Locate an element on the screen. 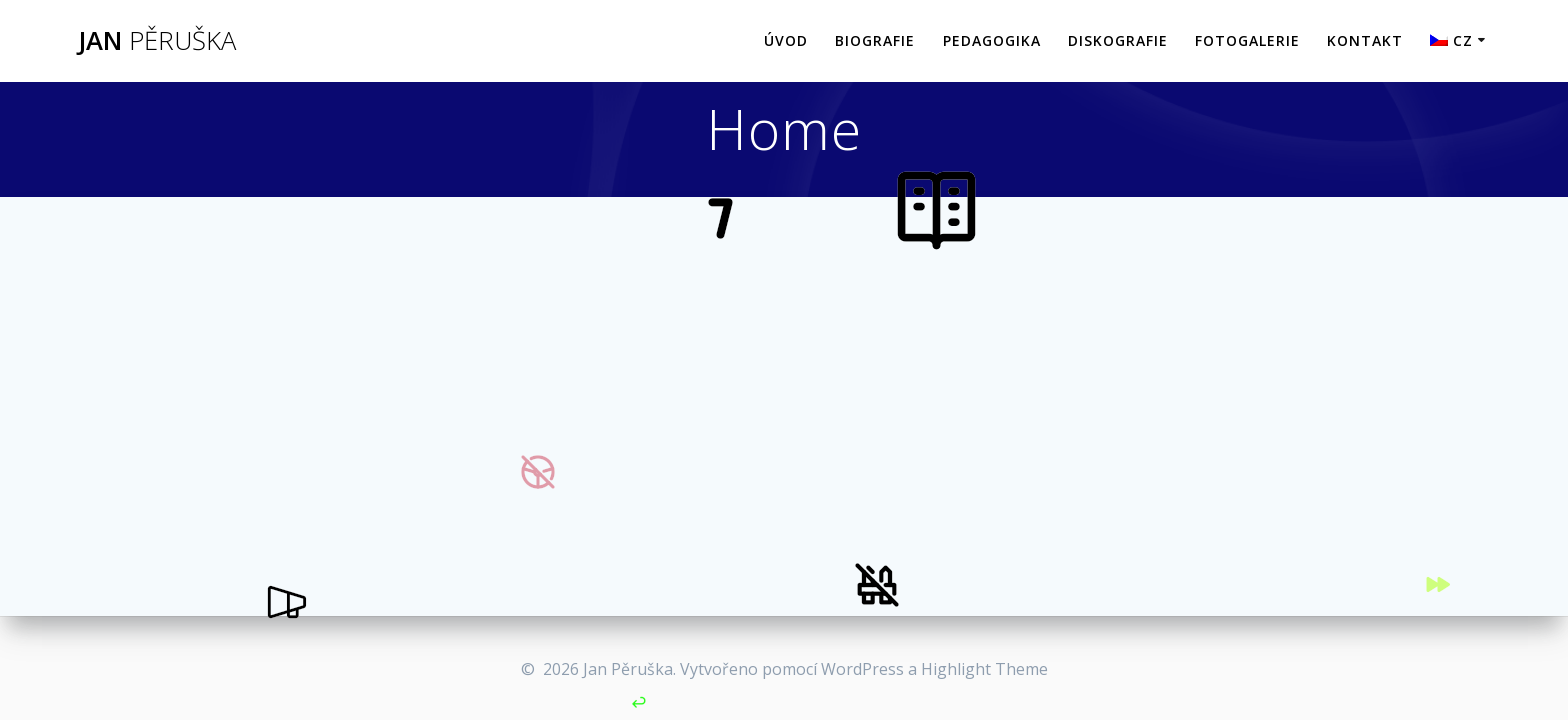 This screenshot has width=1568, height=720. access vocabulary or dictionary features is located at coordinates (936, 210).